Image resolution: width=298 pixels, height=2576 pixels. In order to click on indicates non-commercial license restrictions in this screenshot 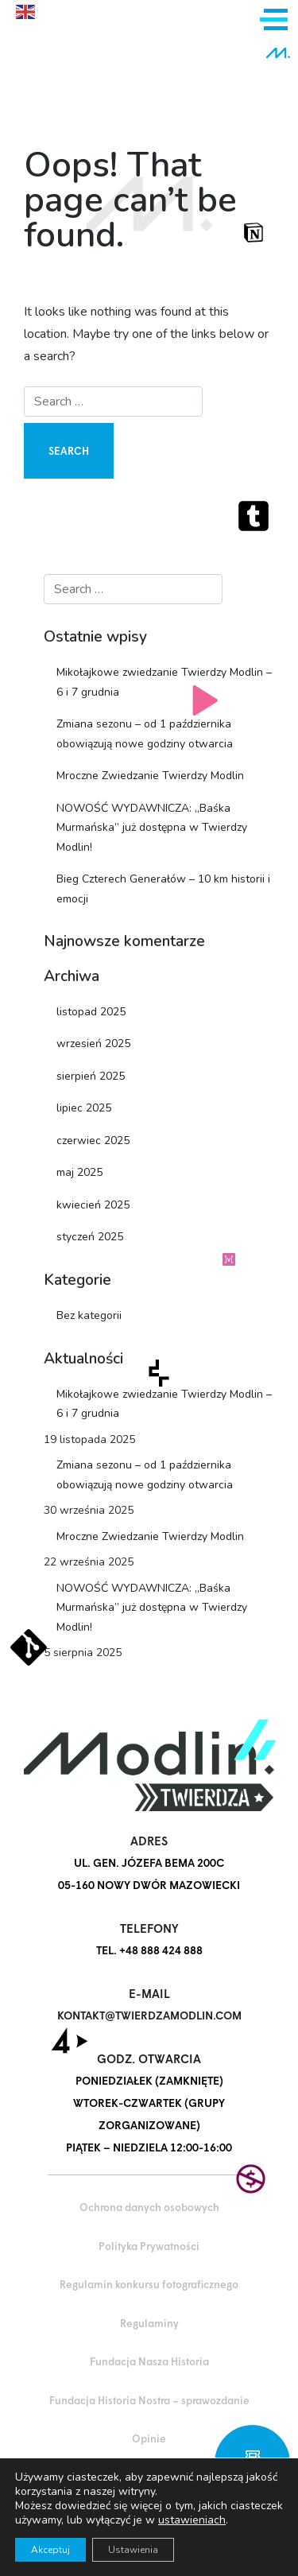, I will do `click(250, 2178)`.